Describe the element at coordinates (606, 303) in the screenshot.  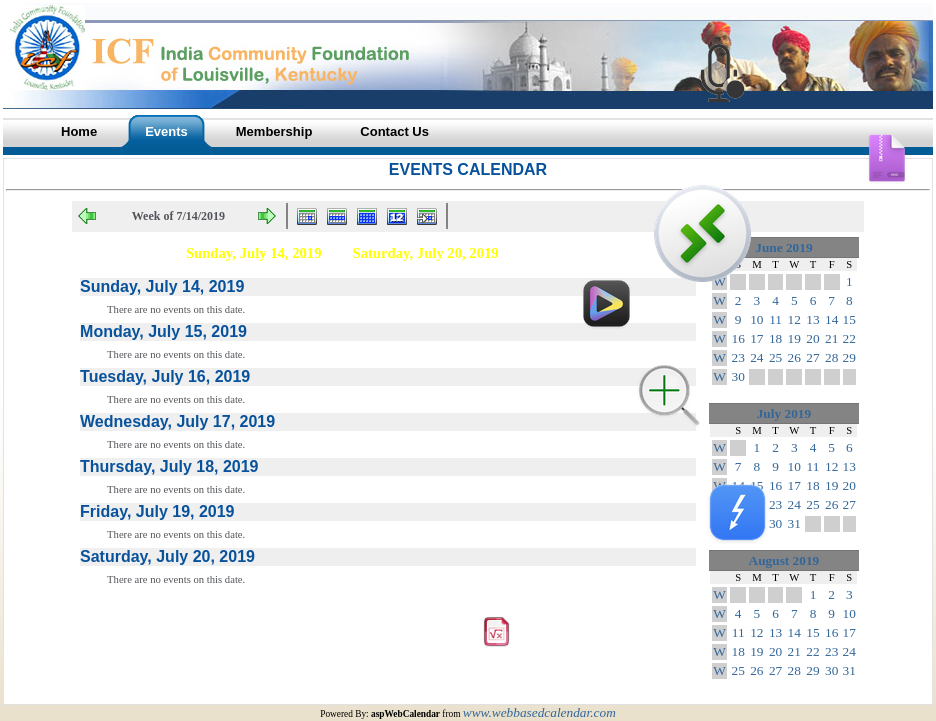
I see `open glide media player app` at that location.